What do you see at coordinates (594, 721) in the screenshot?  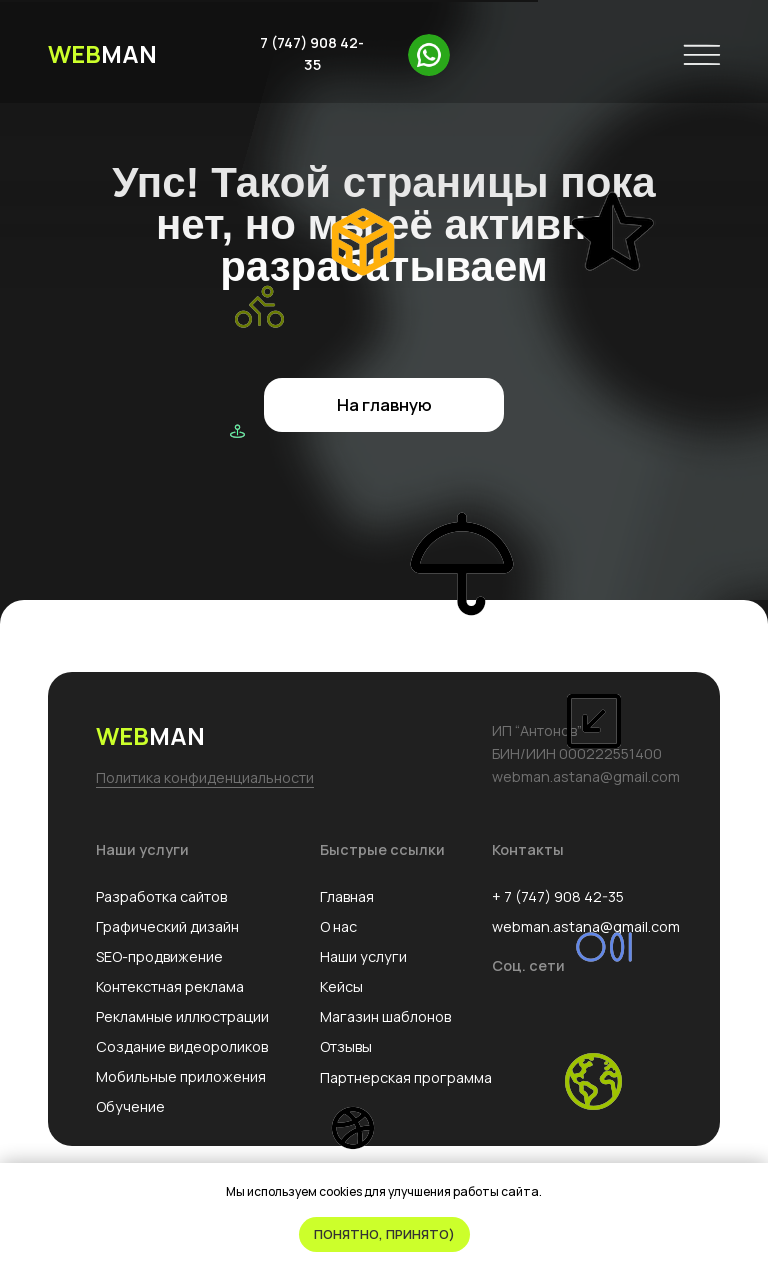 I see `move content to bottom-left corner` at bounding box center [594, 721].